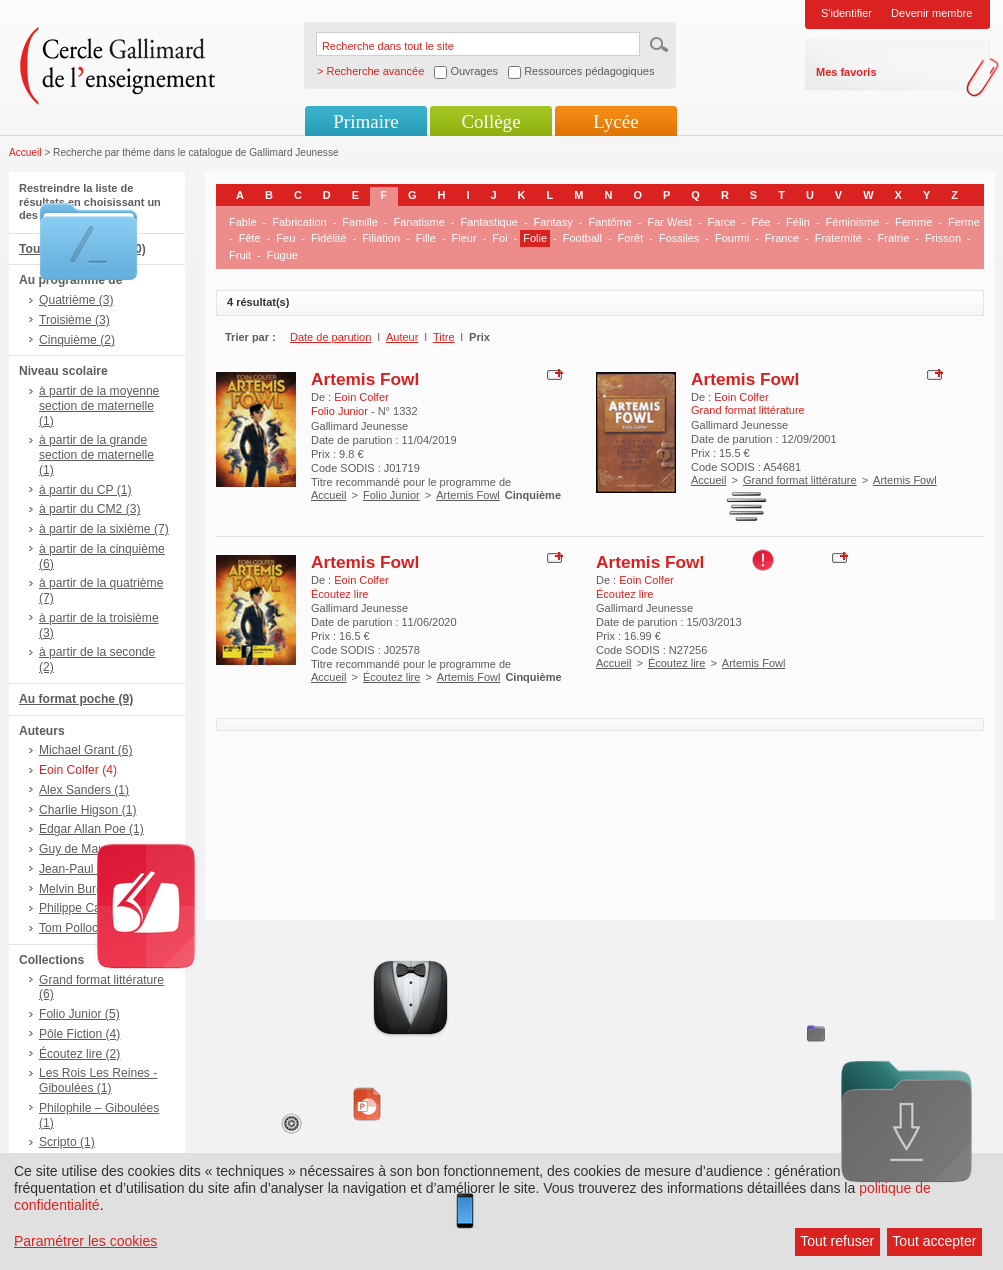  Describe the element at coordinates (88, 241) in the screenshot. I see `access the root directory` at that location.